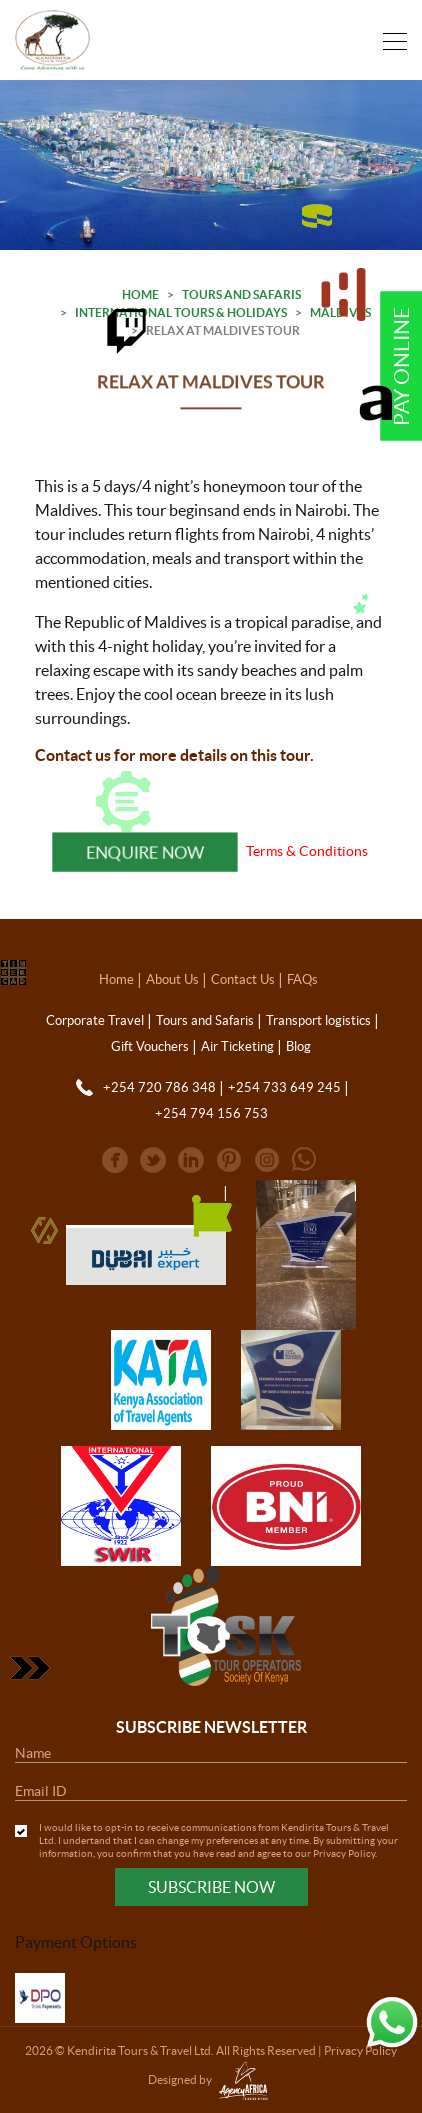 The image size is (422, 2113). Describe the element at coordinates (13, 972) in the screenshot. I see `open tinkercad 3d design application` at that location.